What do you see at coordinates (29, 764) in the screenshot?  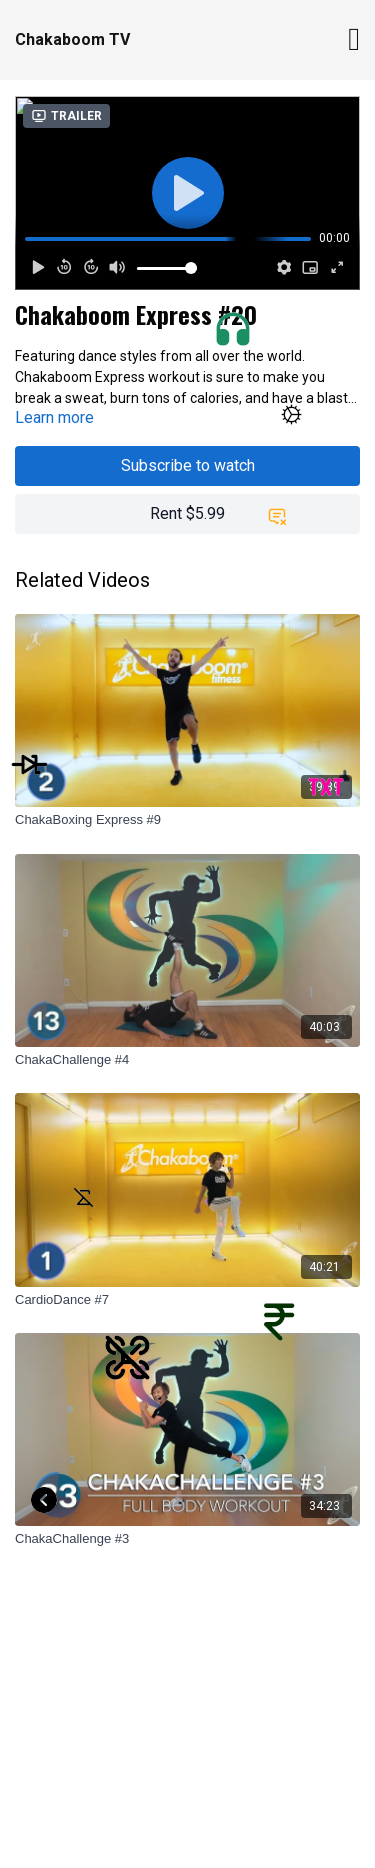 I see `zener diode circuit component symbol` at bounding box center [29, 764].